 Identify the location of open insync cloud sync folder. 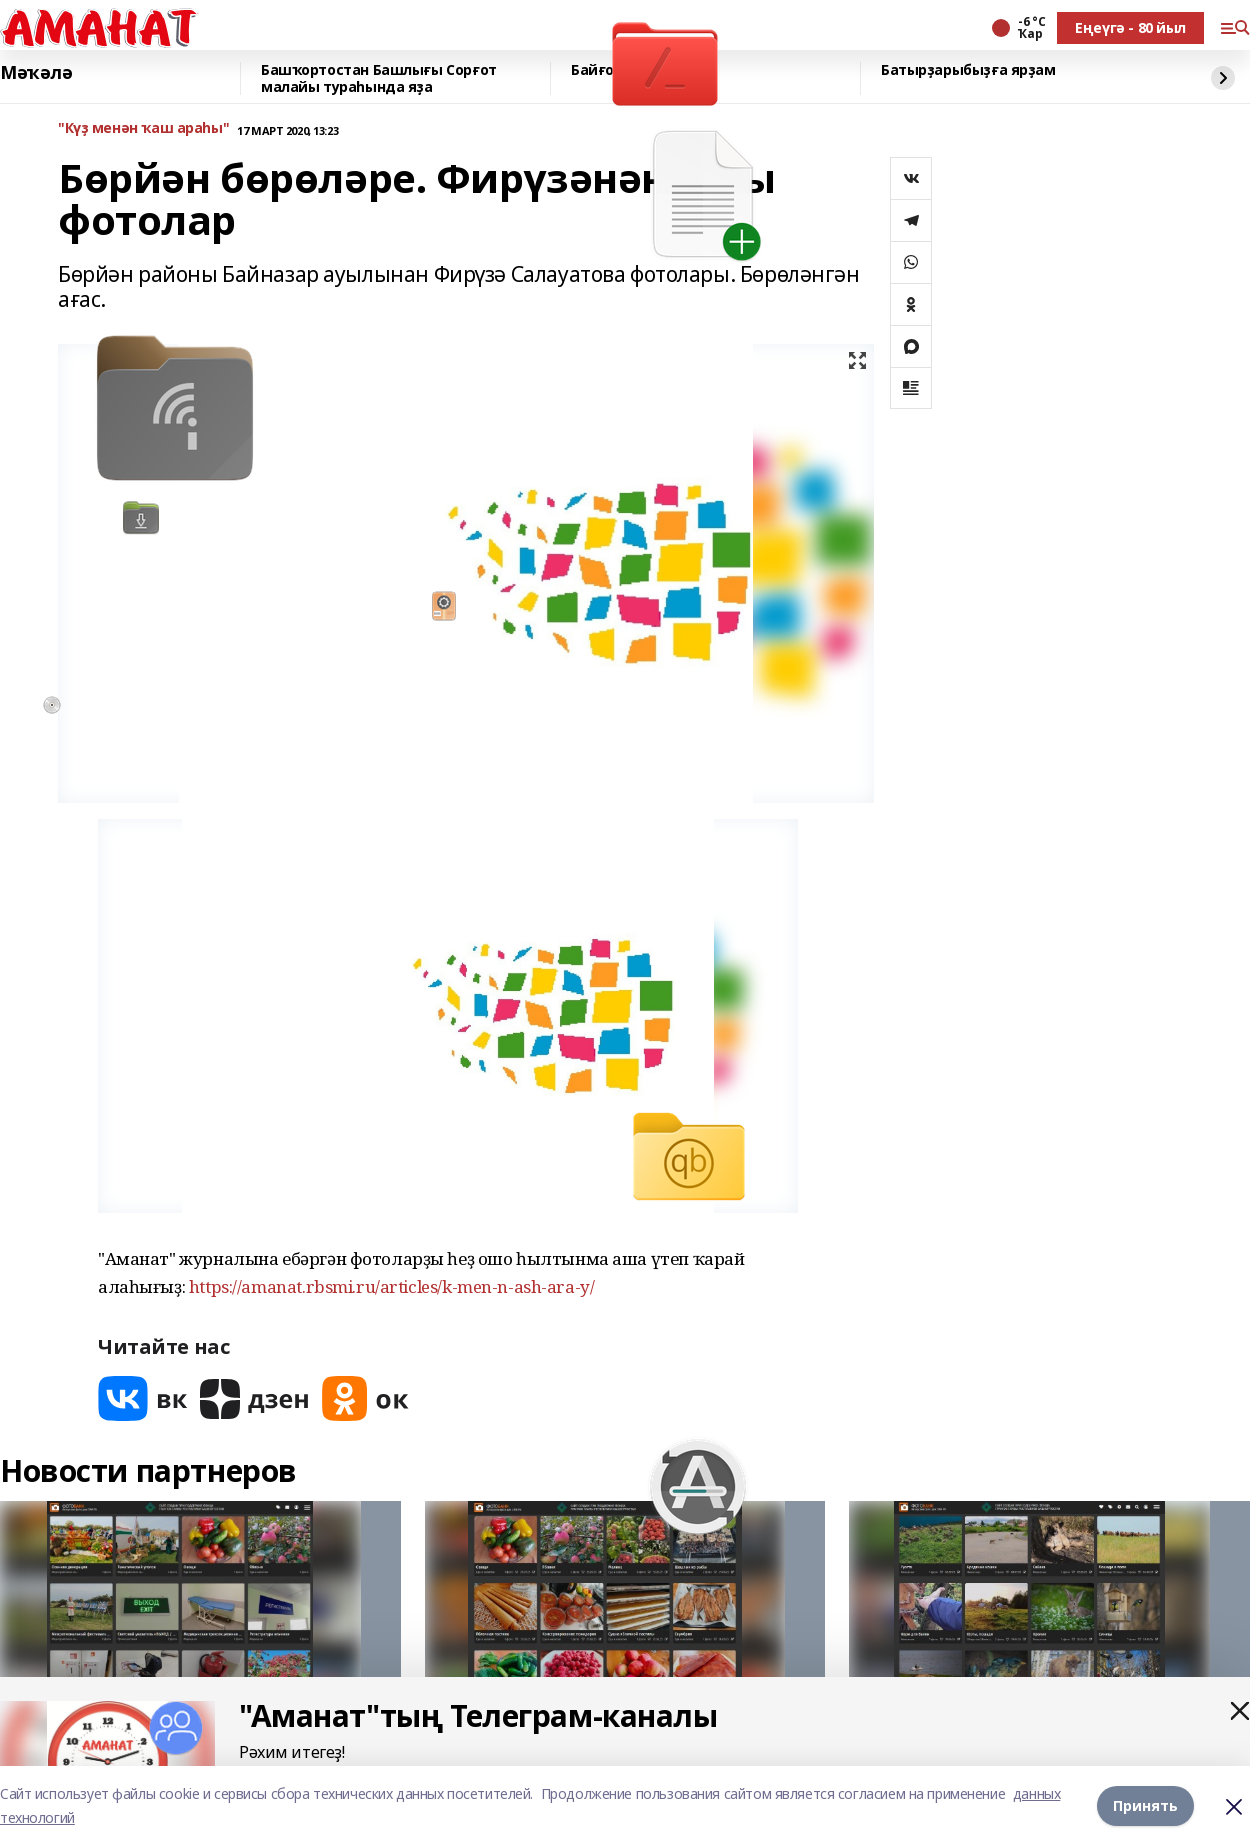
(175, 408).